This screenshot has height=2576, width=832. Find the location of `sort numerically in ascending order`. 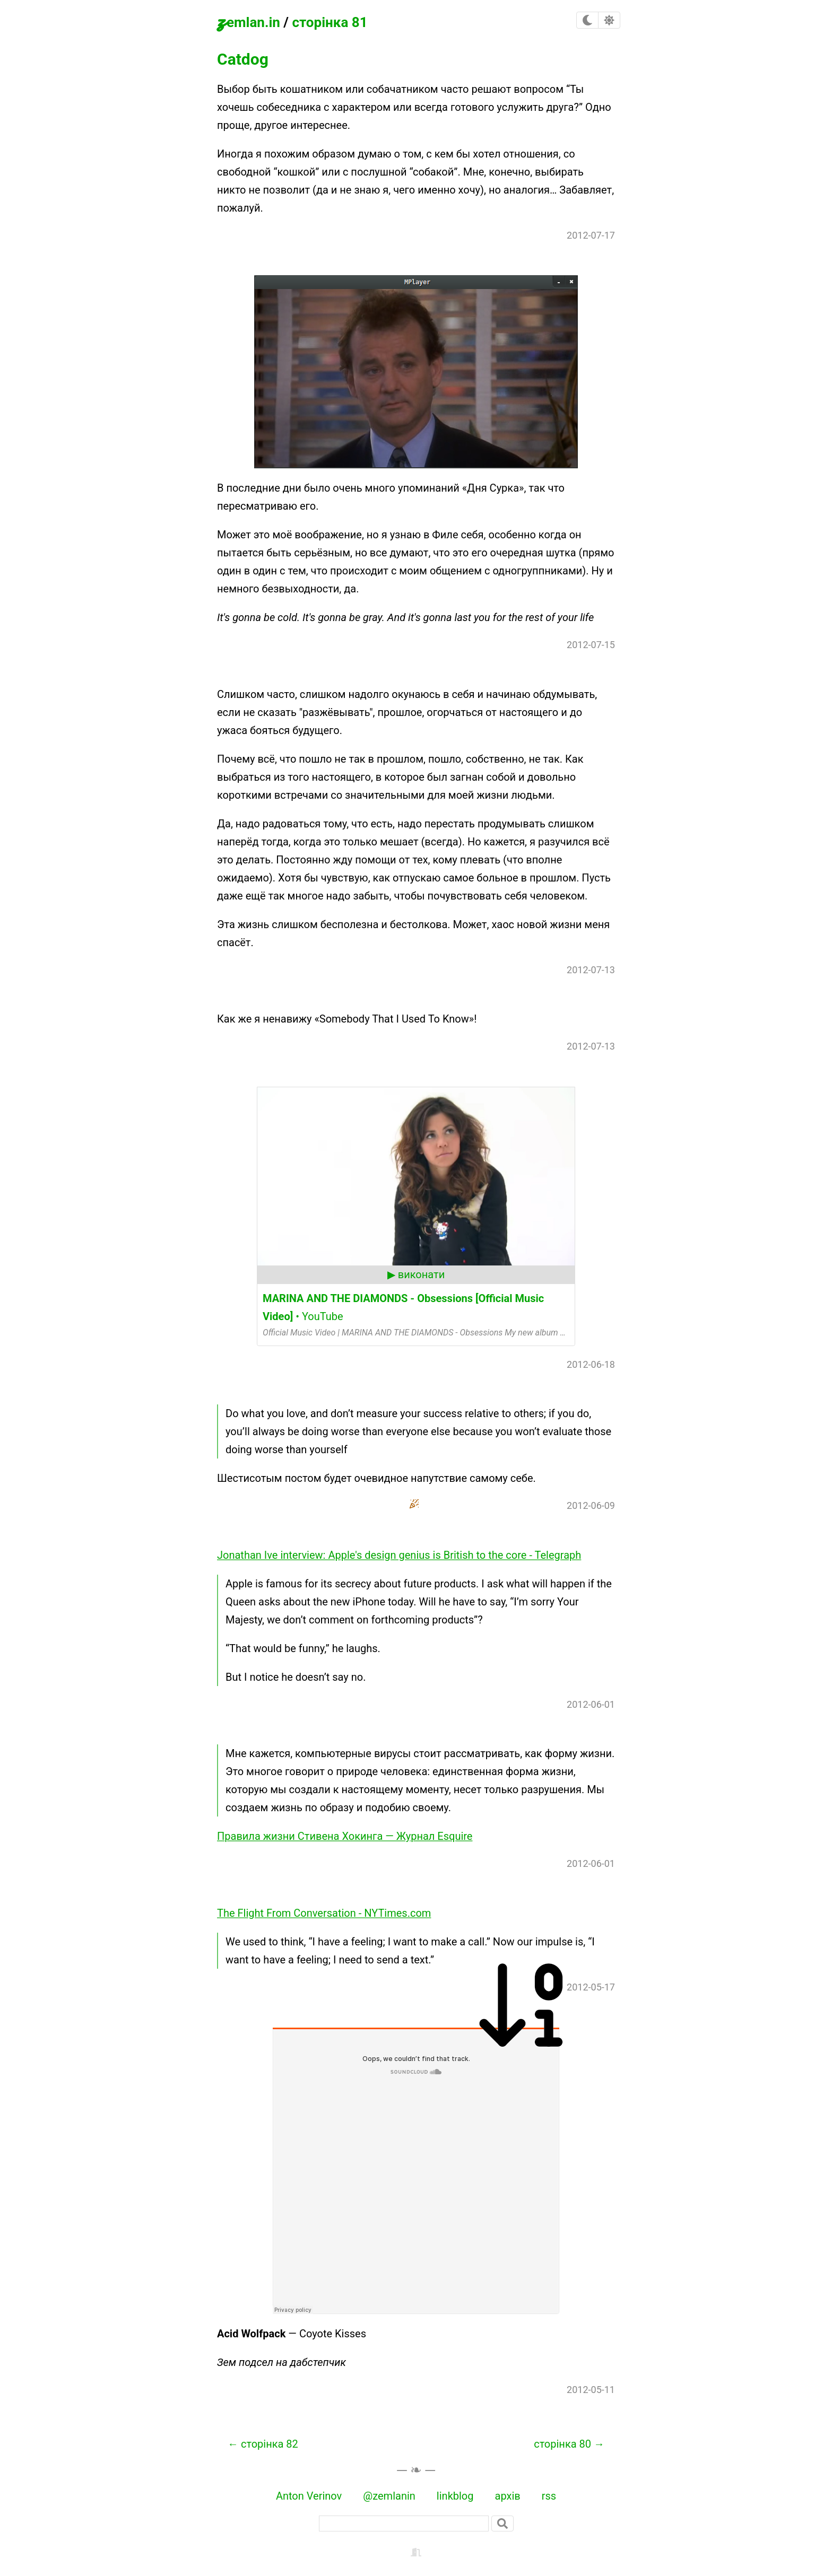

sort numerically in ascending order is located at coordinates (525, 2005).